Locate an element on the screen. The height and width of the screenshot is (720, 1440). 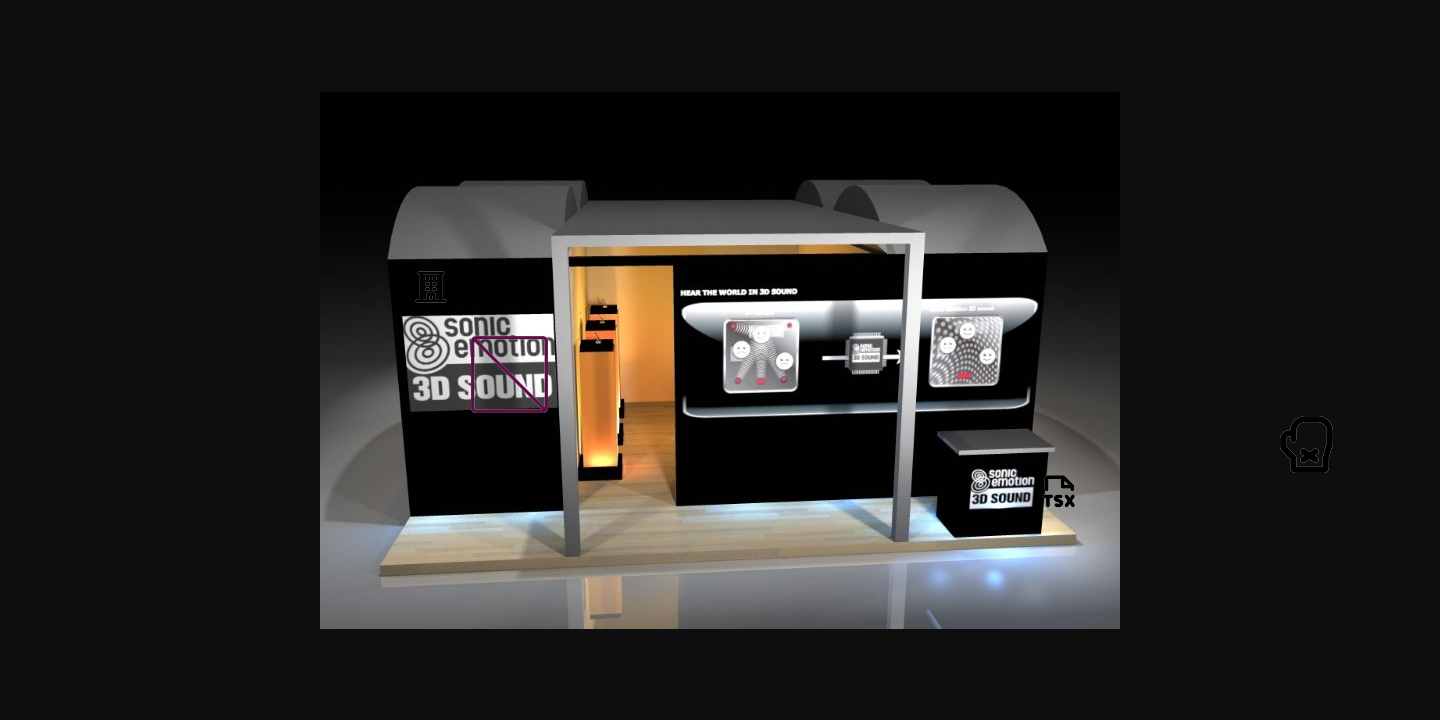
access boxing or combat sports content is located at coordinates (1307, 445).